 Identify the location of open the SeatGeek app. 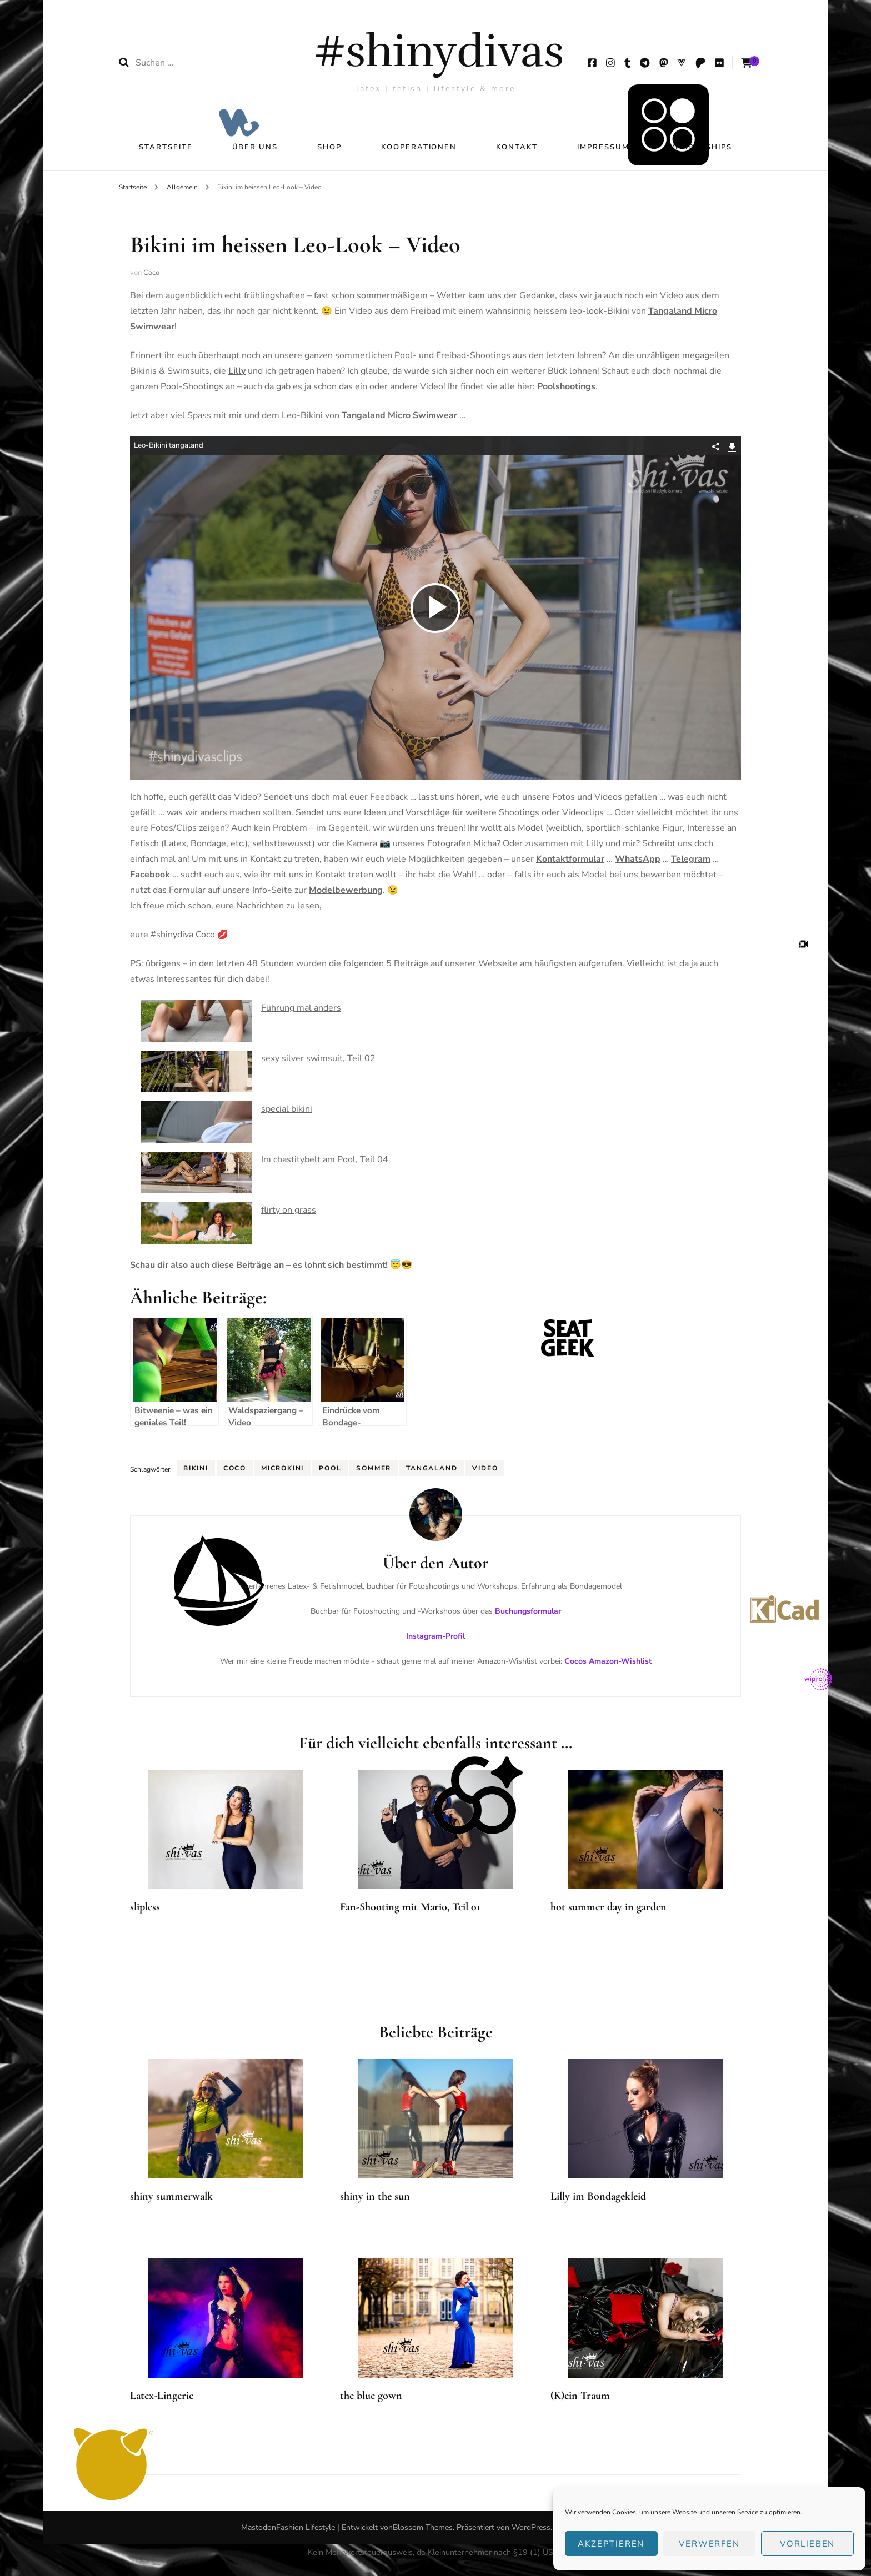
(568, 1338).